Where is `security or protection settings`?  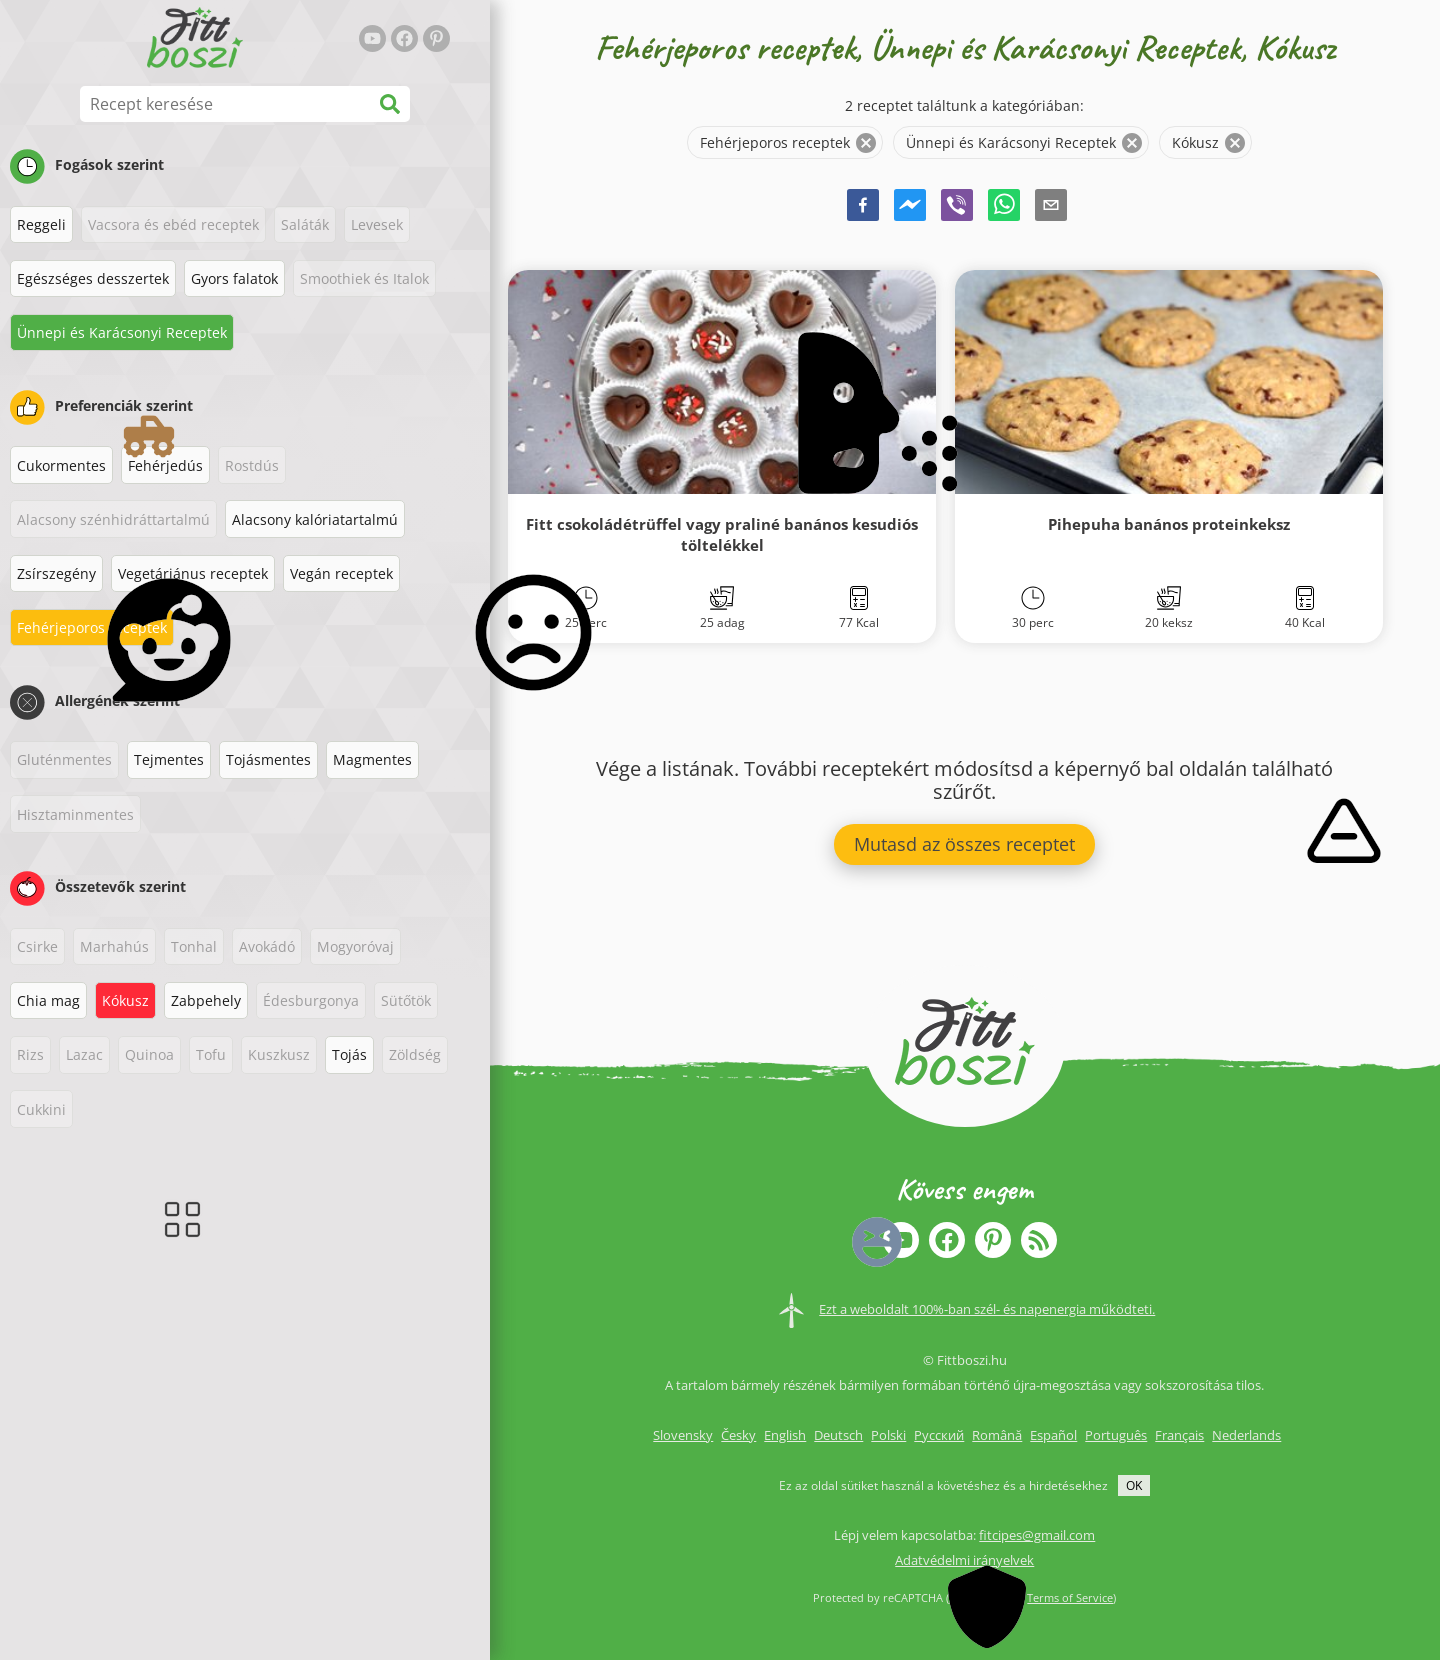
security or protection settings is located at coordinates (987, 1607).